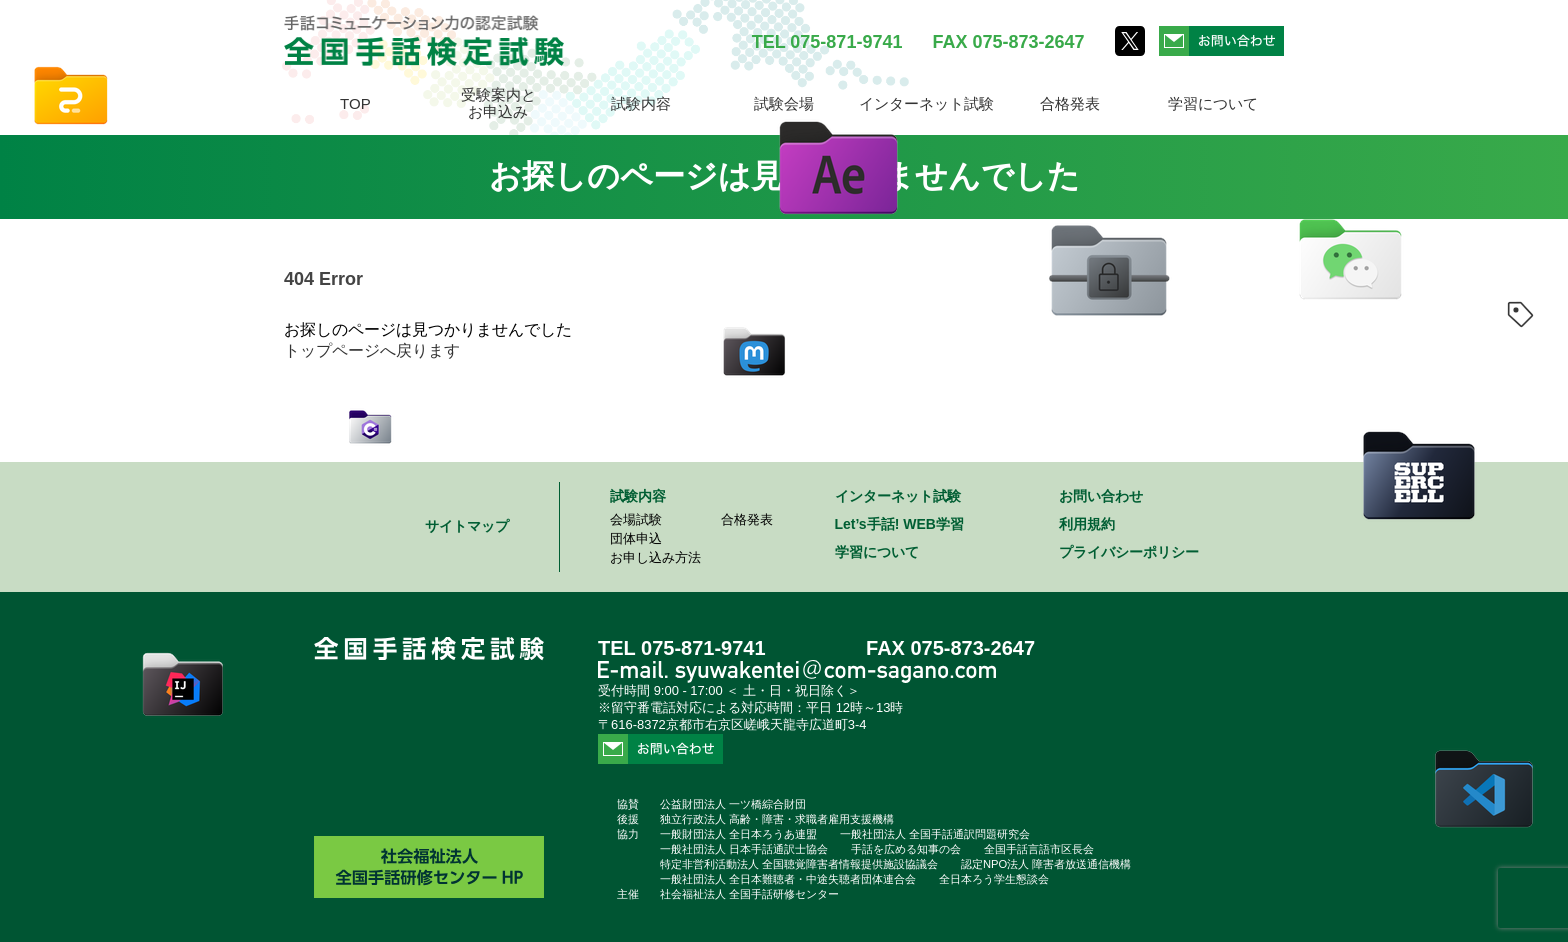 The width and height of the screenshot is (1568, 942). What do you see at coordinates (1483, 791) in the screenshot?
I see `open folder containing visual studio code projects` at bounding box center [1483, 791].